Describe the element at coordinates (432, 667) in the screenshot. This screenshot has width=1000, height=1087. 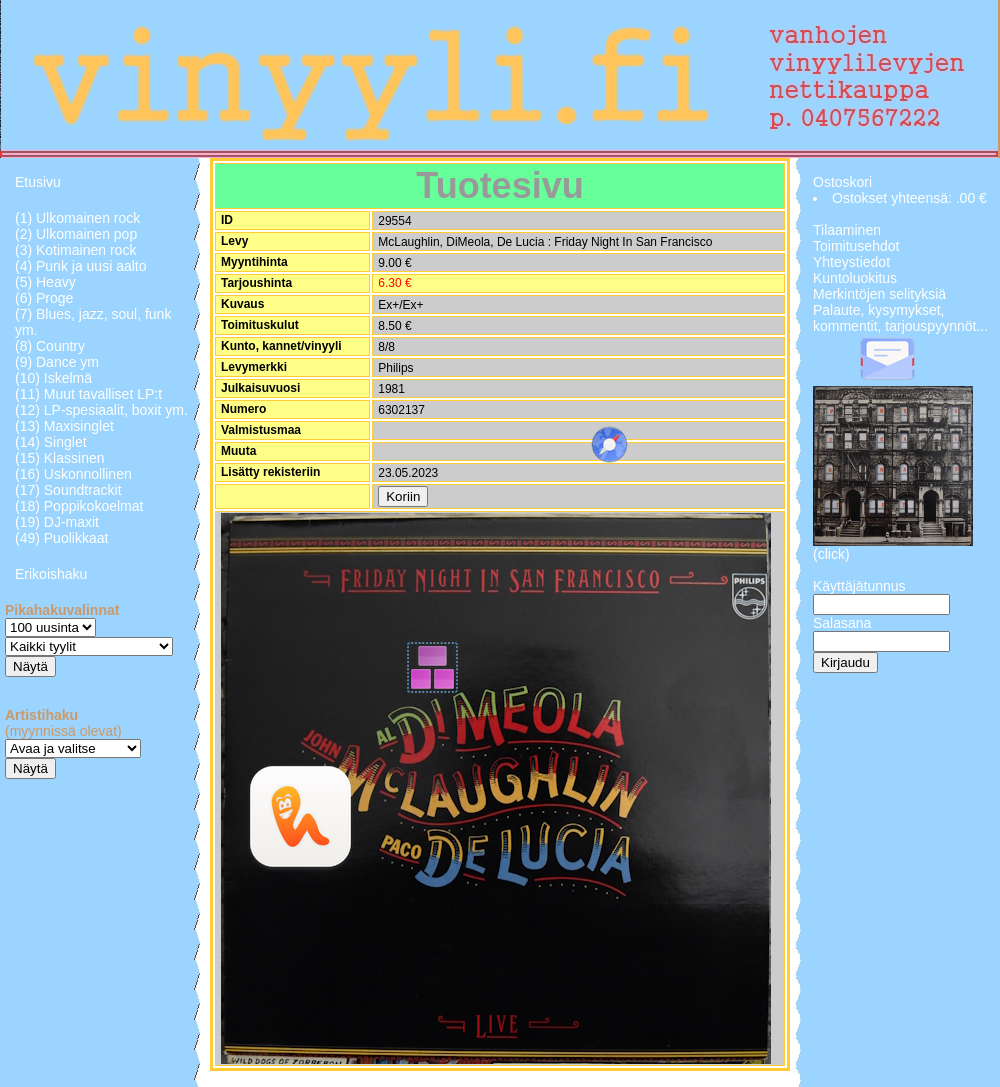
I see `select all items in the current view` at that location.